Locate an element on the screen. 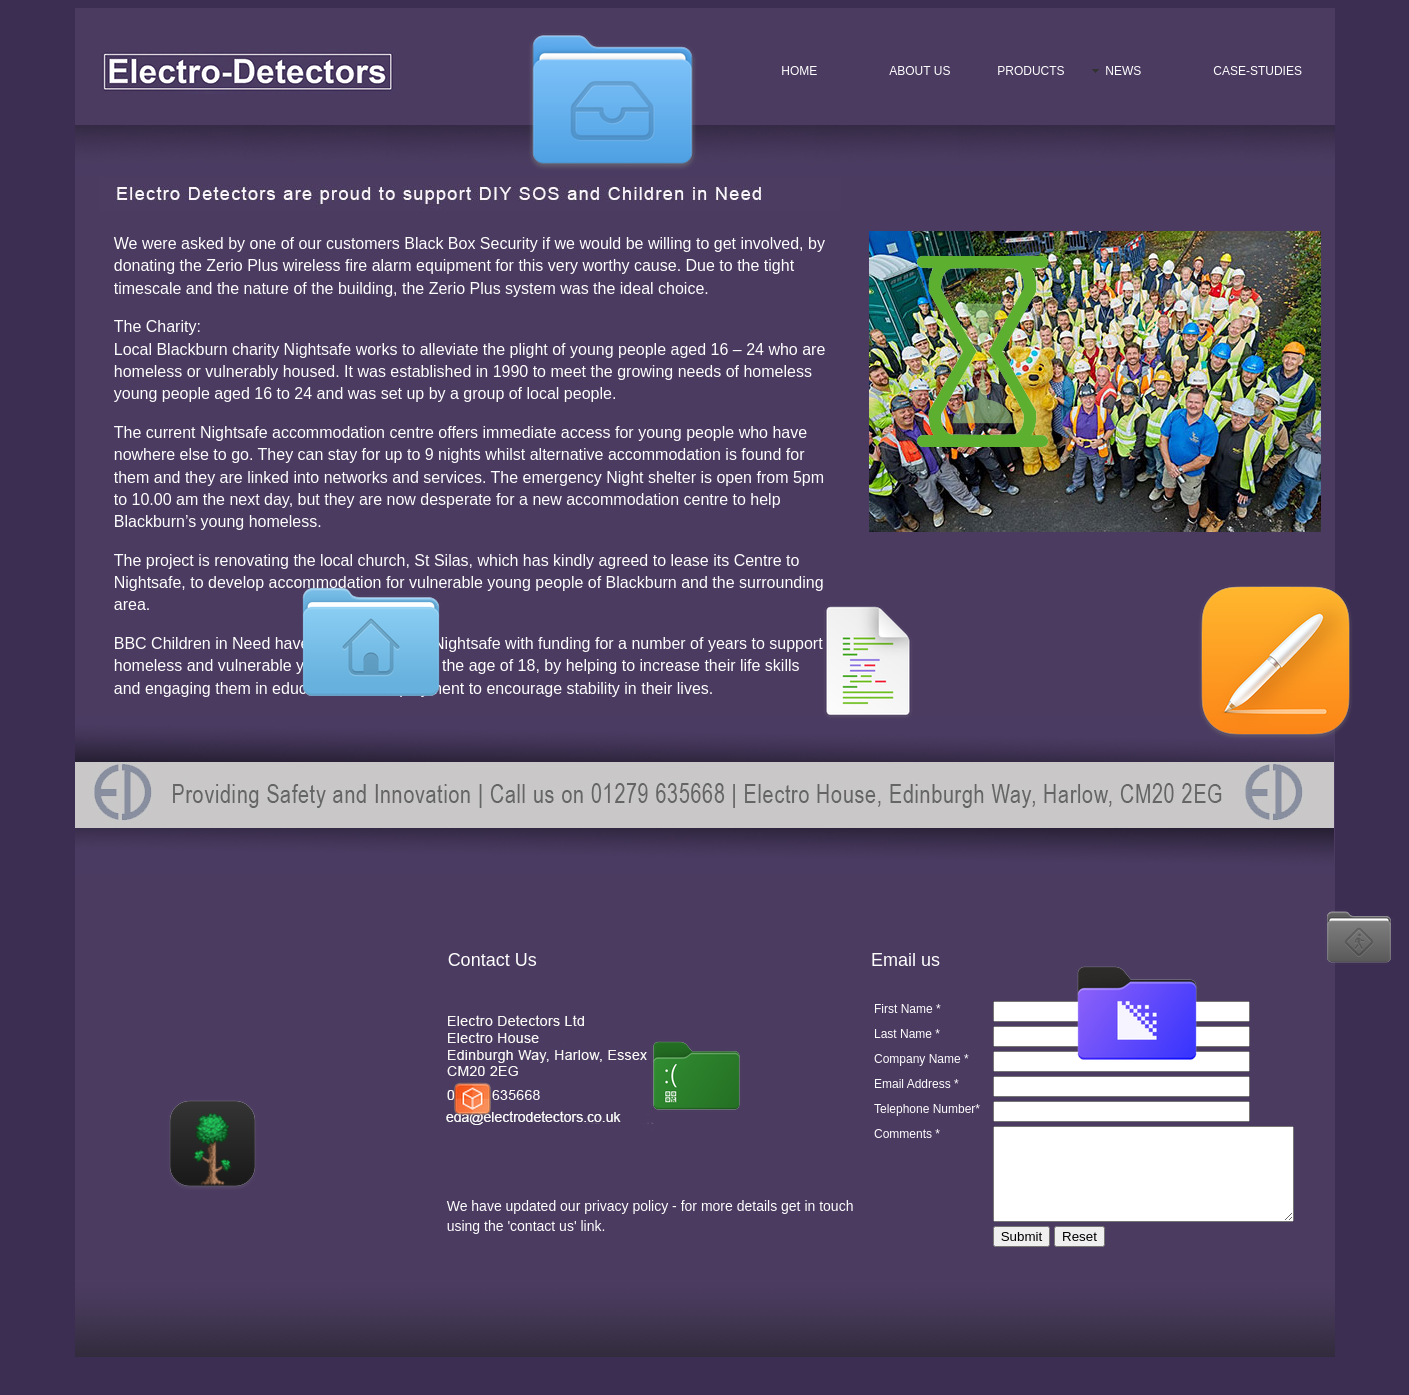 This screenshot has width=1409, height=1395. open a 3D model file is located at coordinates (472, 1097).